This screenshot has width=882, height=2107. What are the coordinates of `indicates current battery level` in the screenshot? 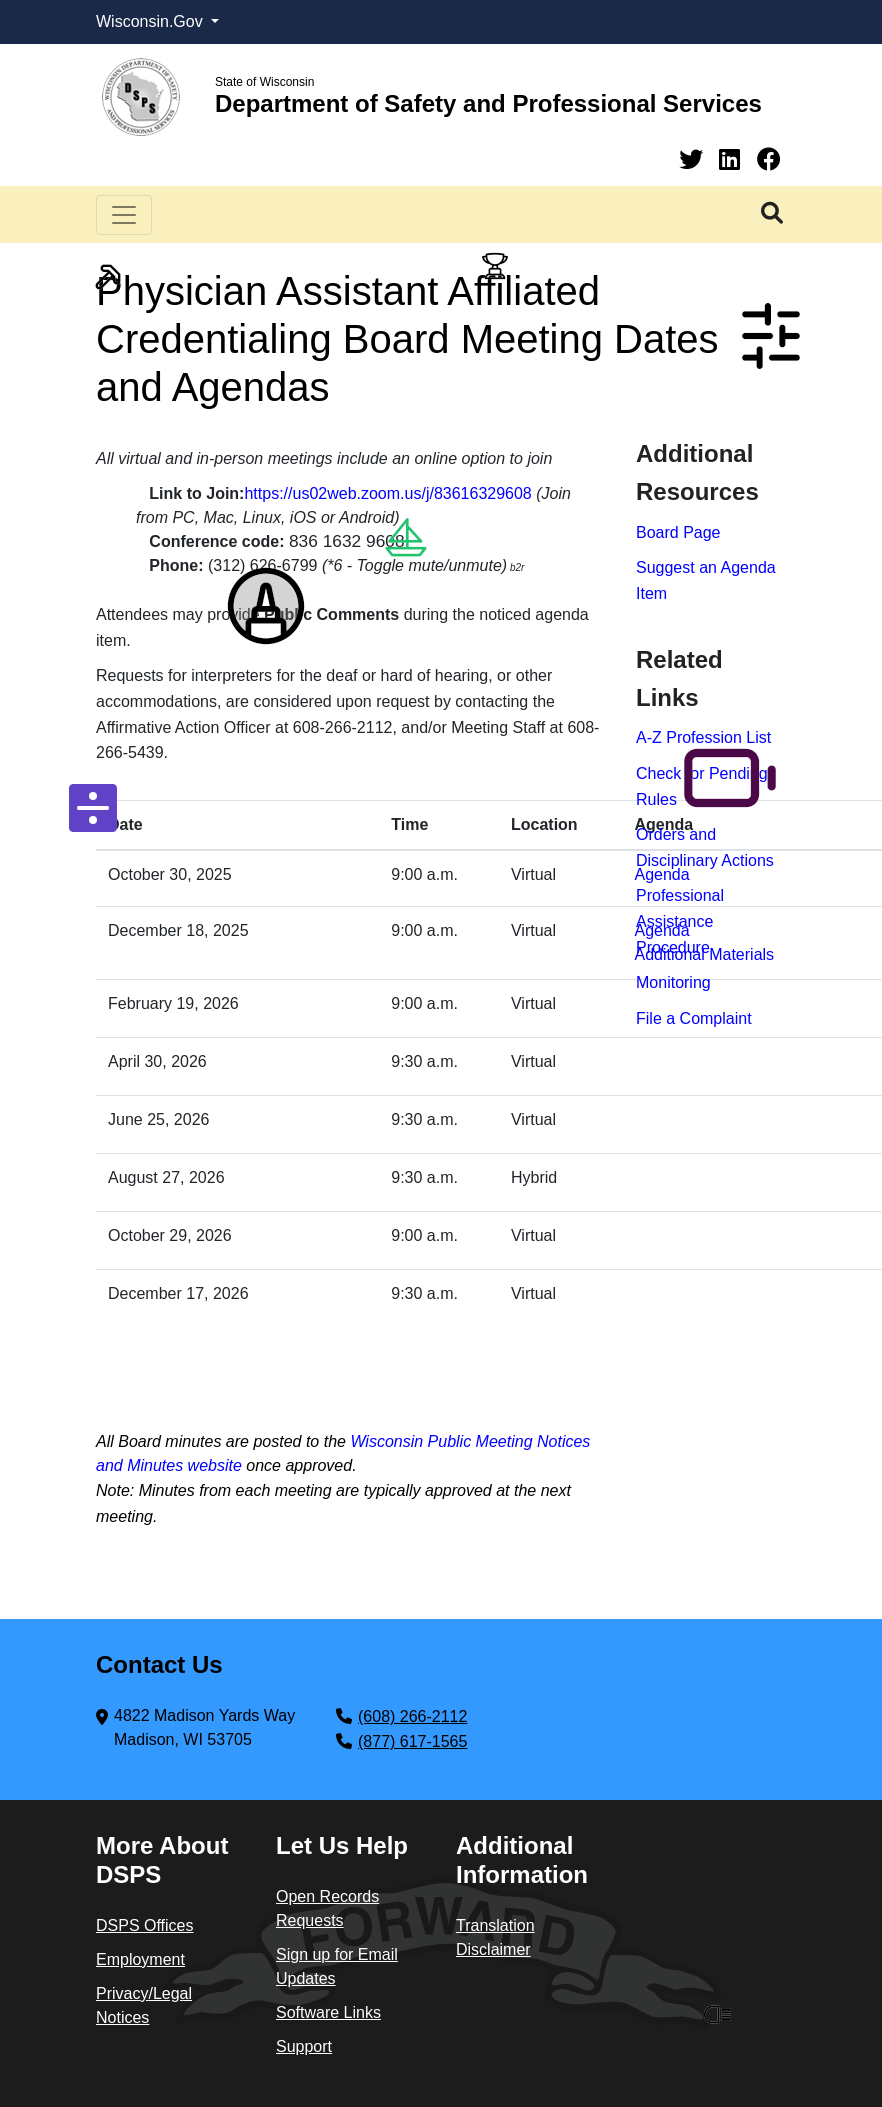 It's located at (730, 778).